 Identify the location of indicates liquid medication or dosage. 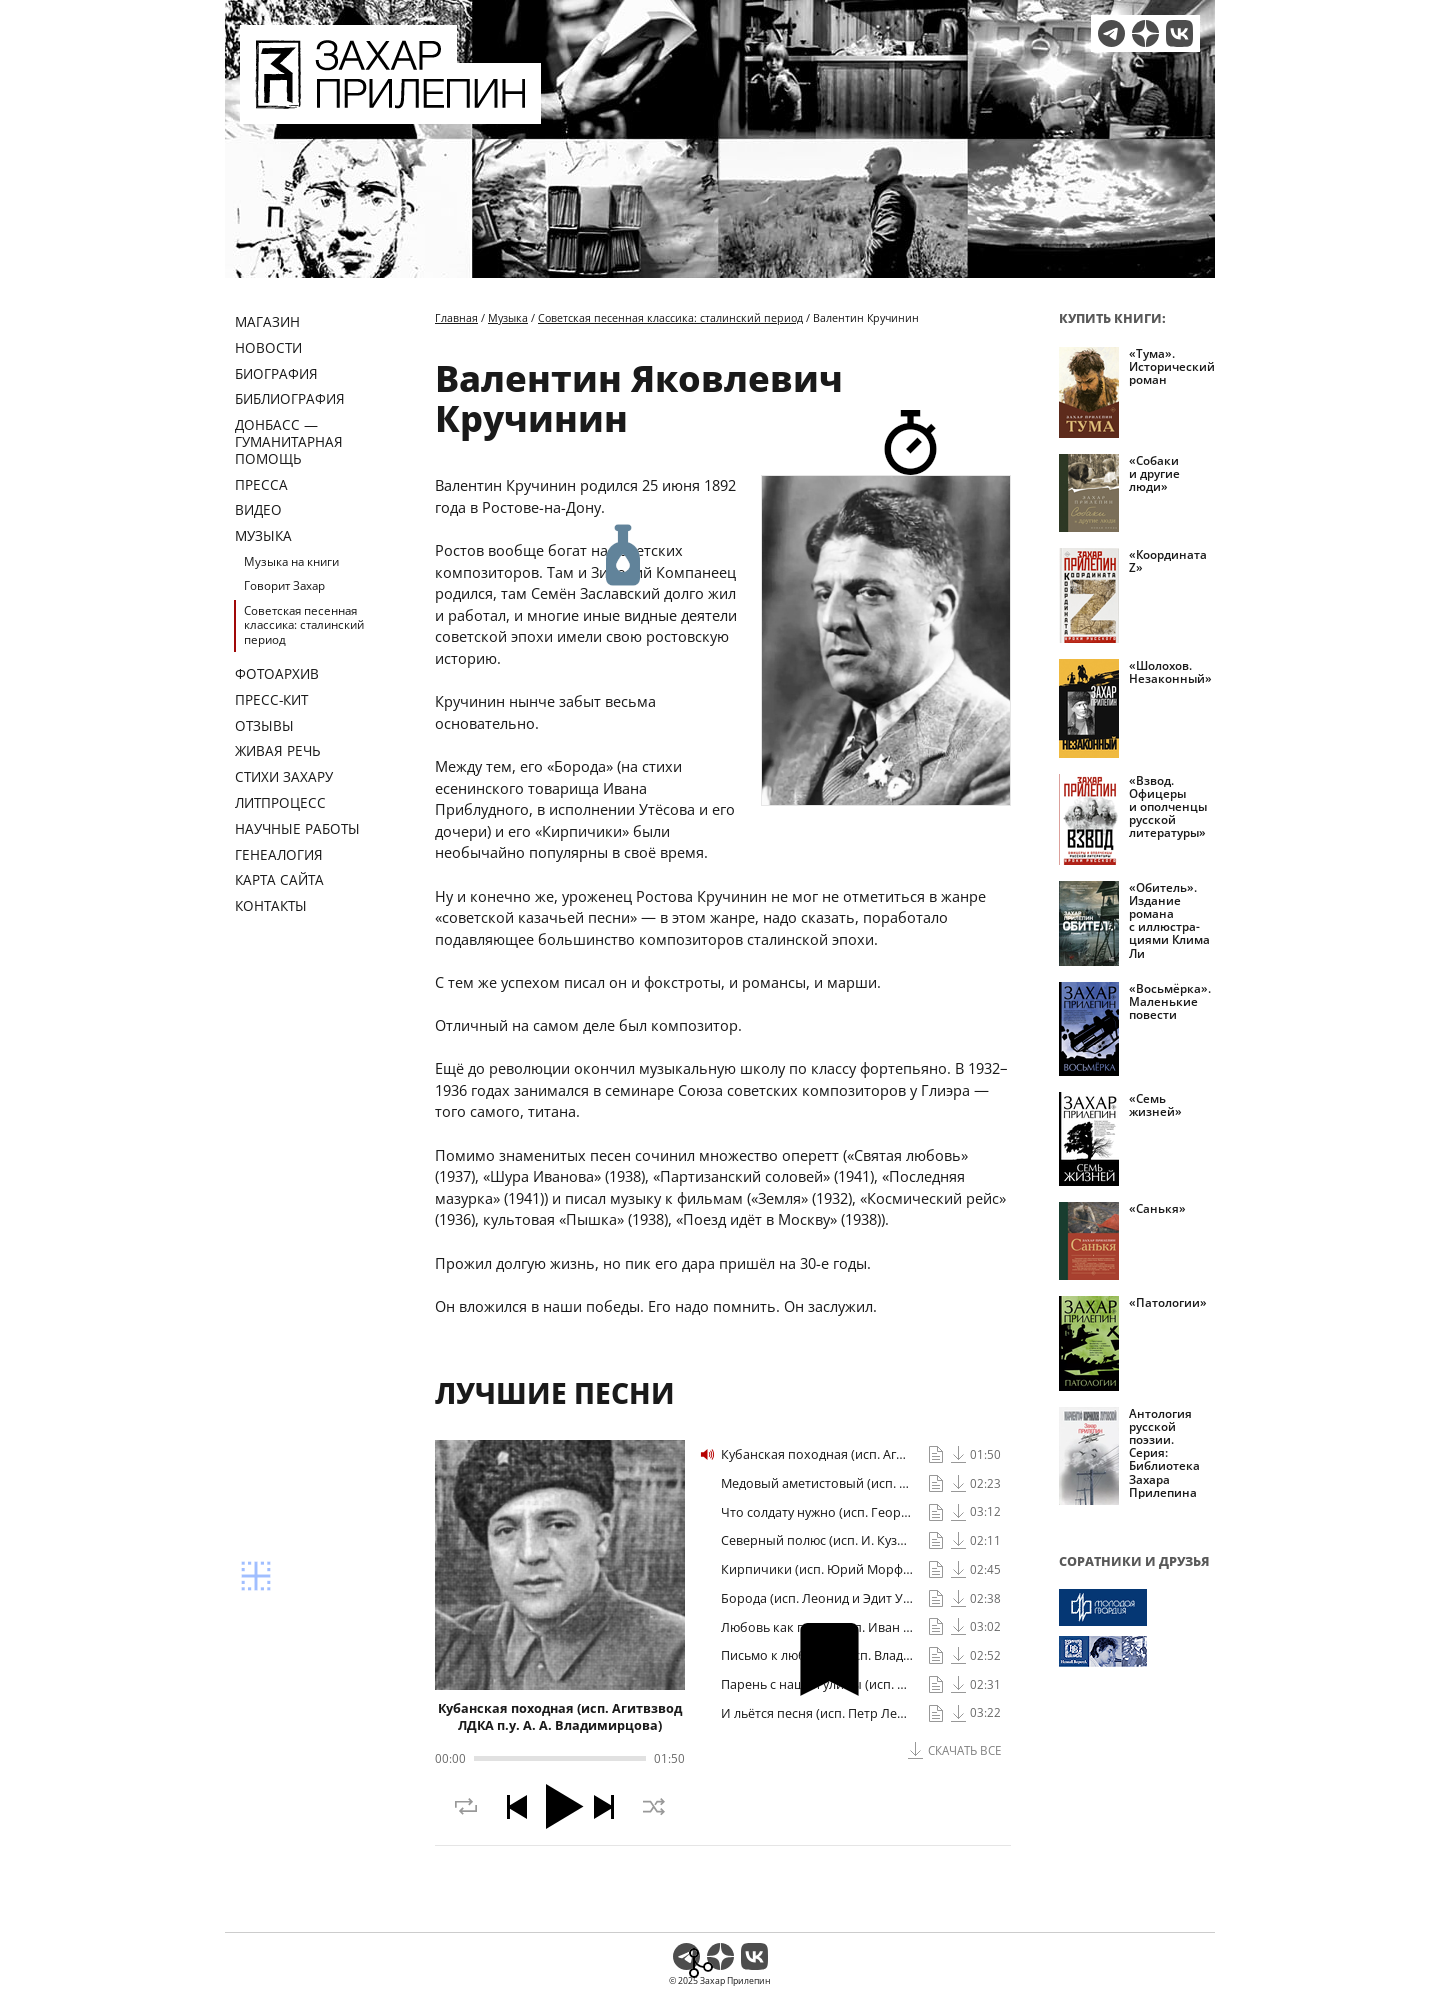
(623, 555).